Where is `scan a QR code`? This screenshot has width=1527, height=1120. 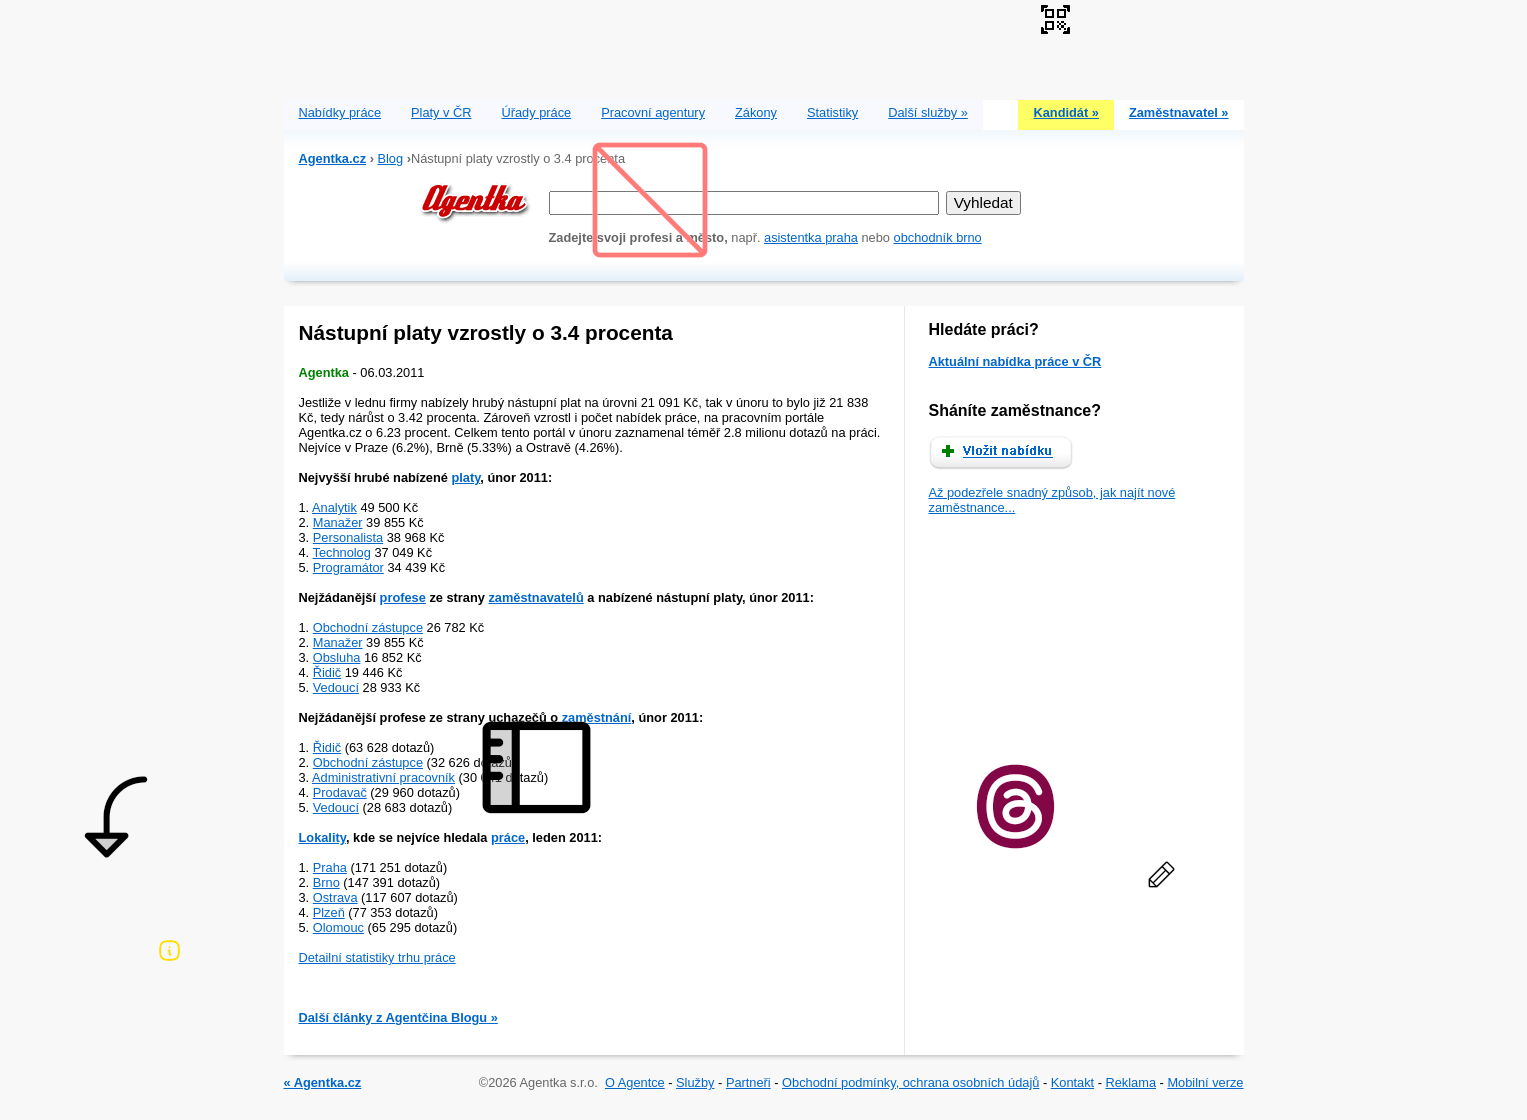
scan a QR code is located at coordinates (1055, 19).